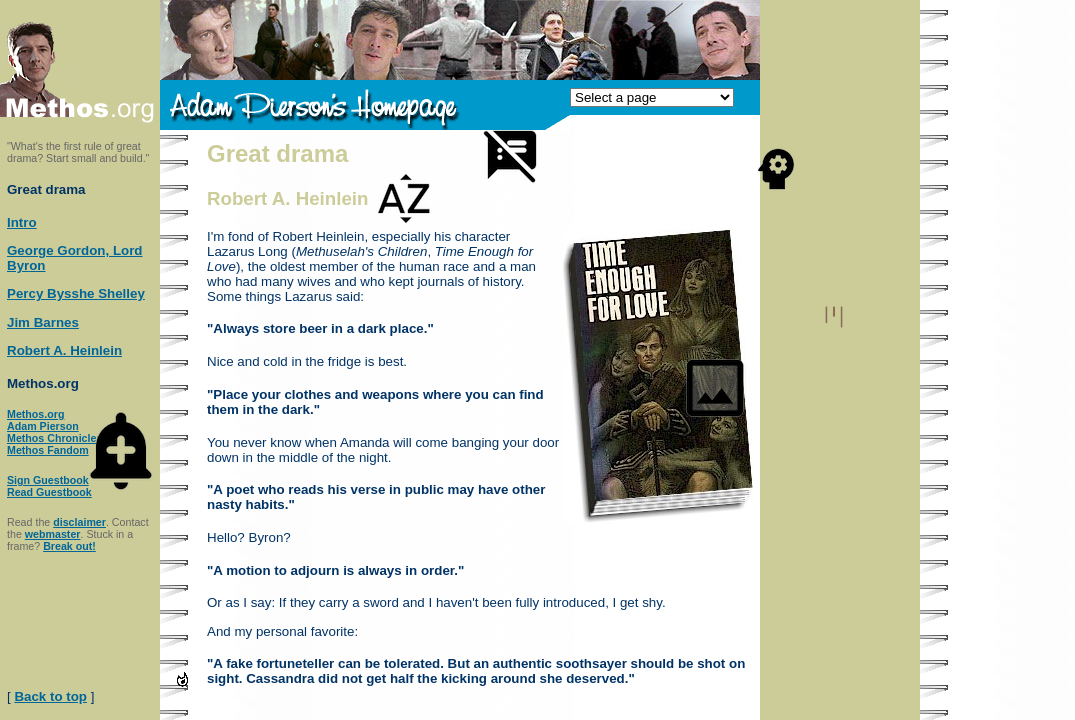 This screenshot has height=720, width=1075. What do you see at coordinates (404, 198) in the screenshot?
I see `sort items alphabetically` at bounding box center [404, 198].